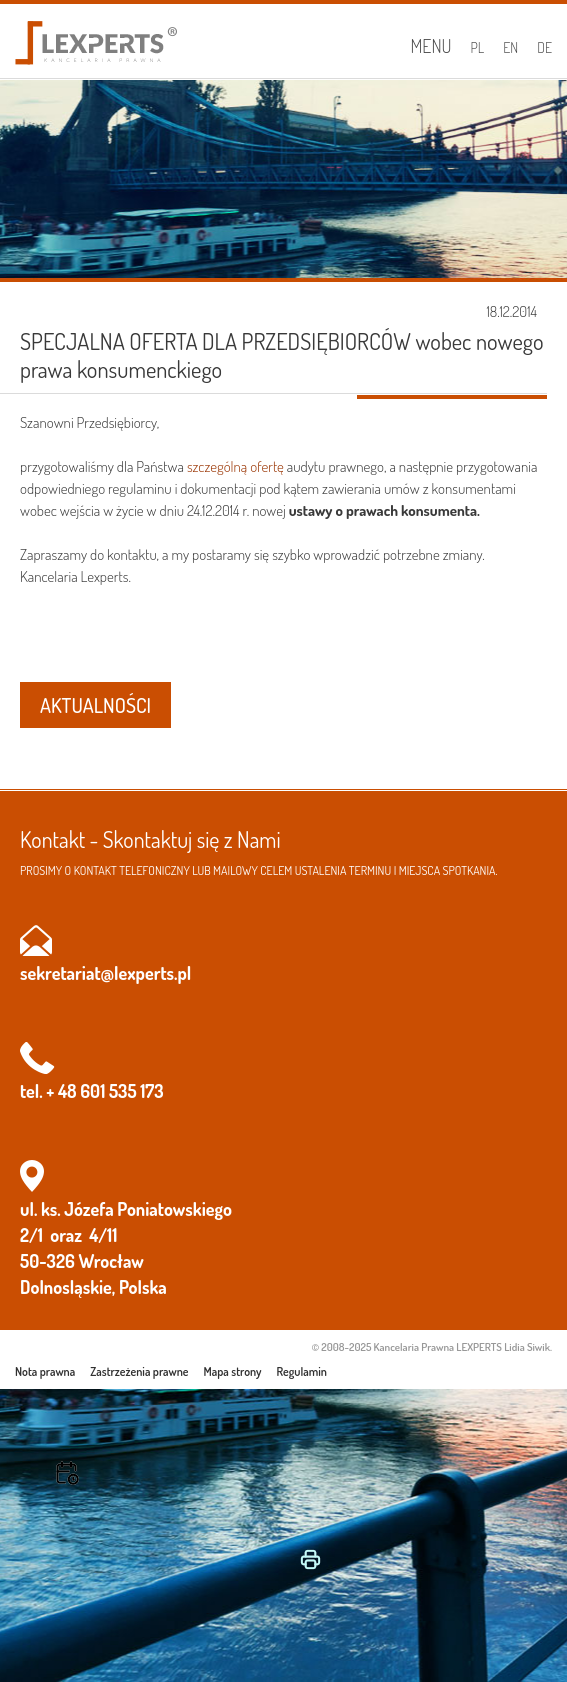 The width and height of the screenshot is (567, 1682). What do you see at coordinates (310, 1559) in the screenshot?
I see `print the current document` at bounding box center [310, 1559].